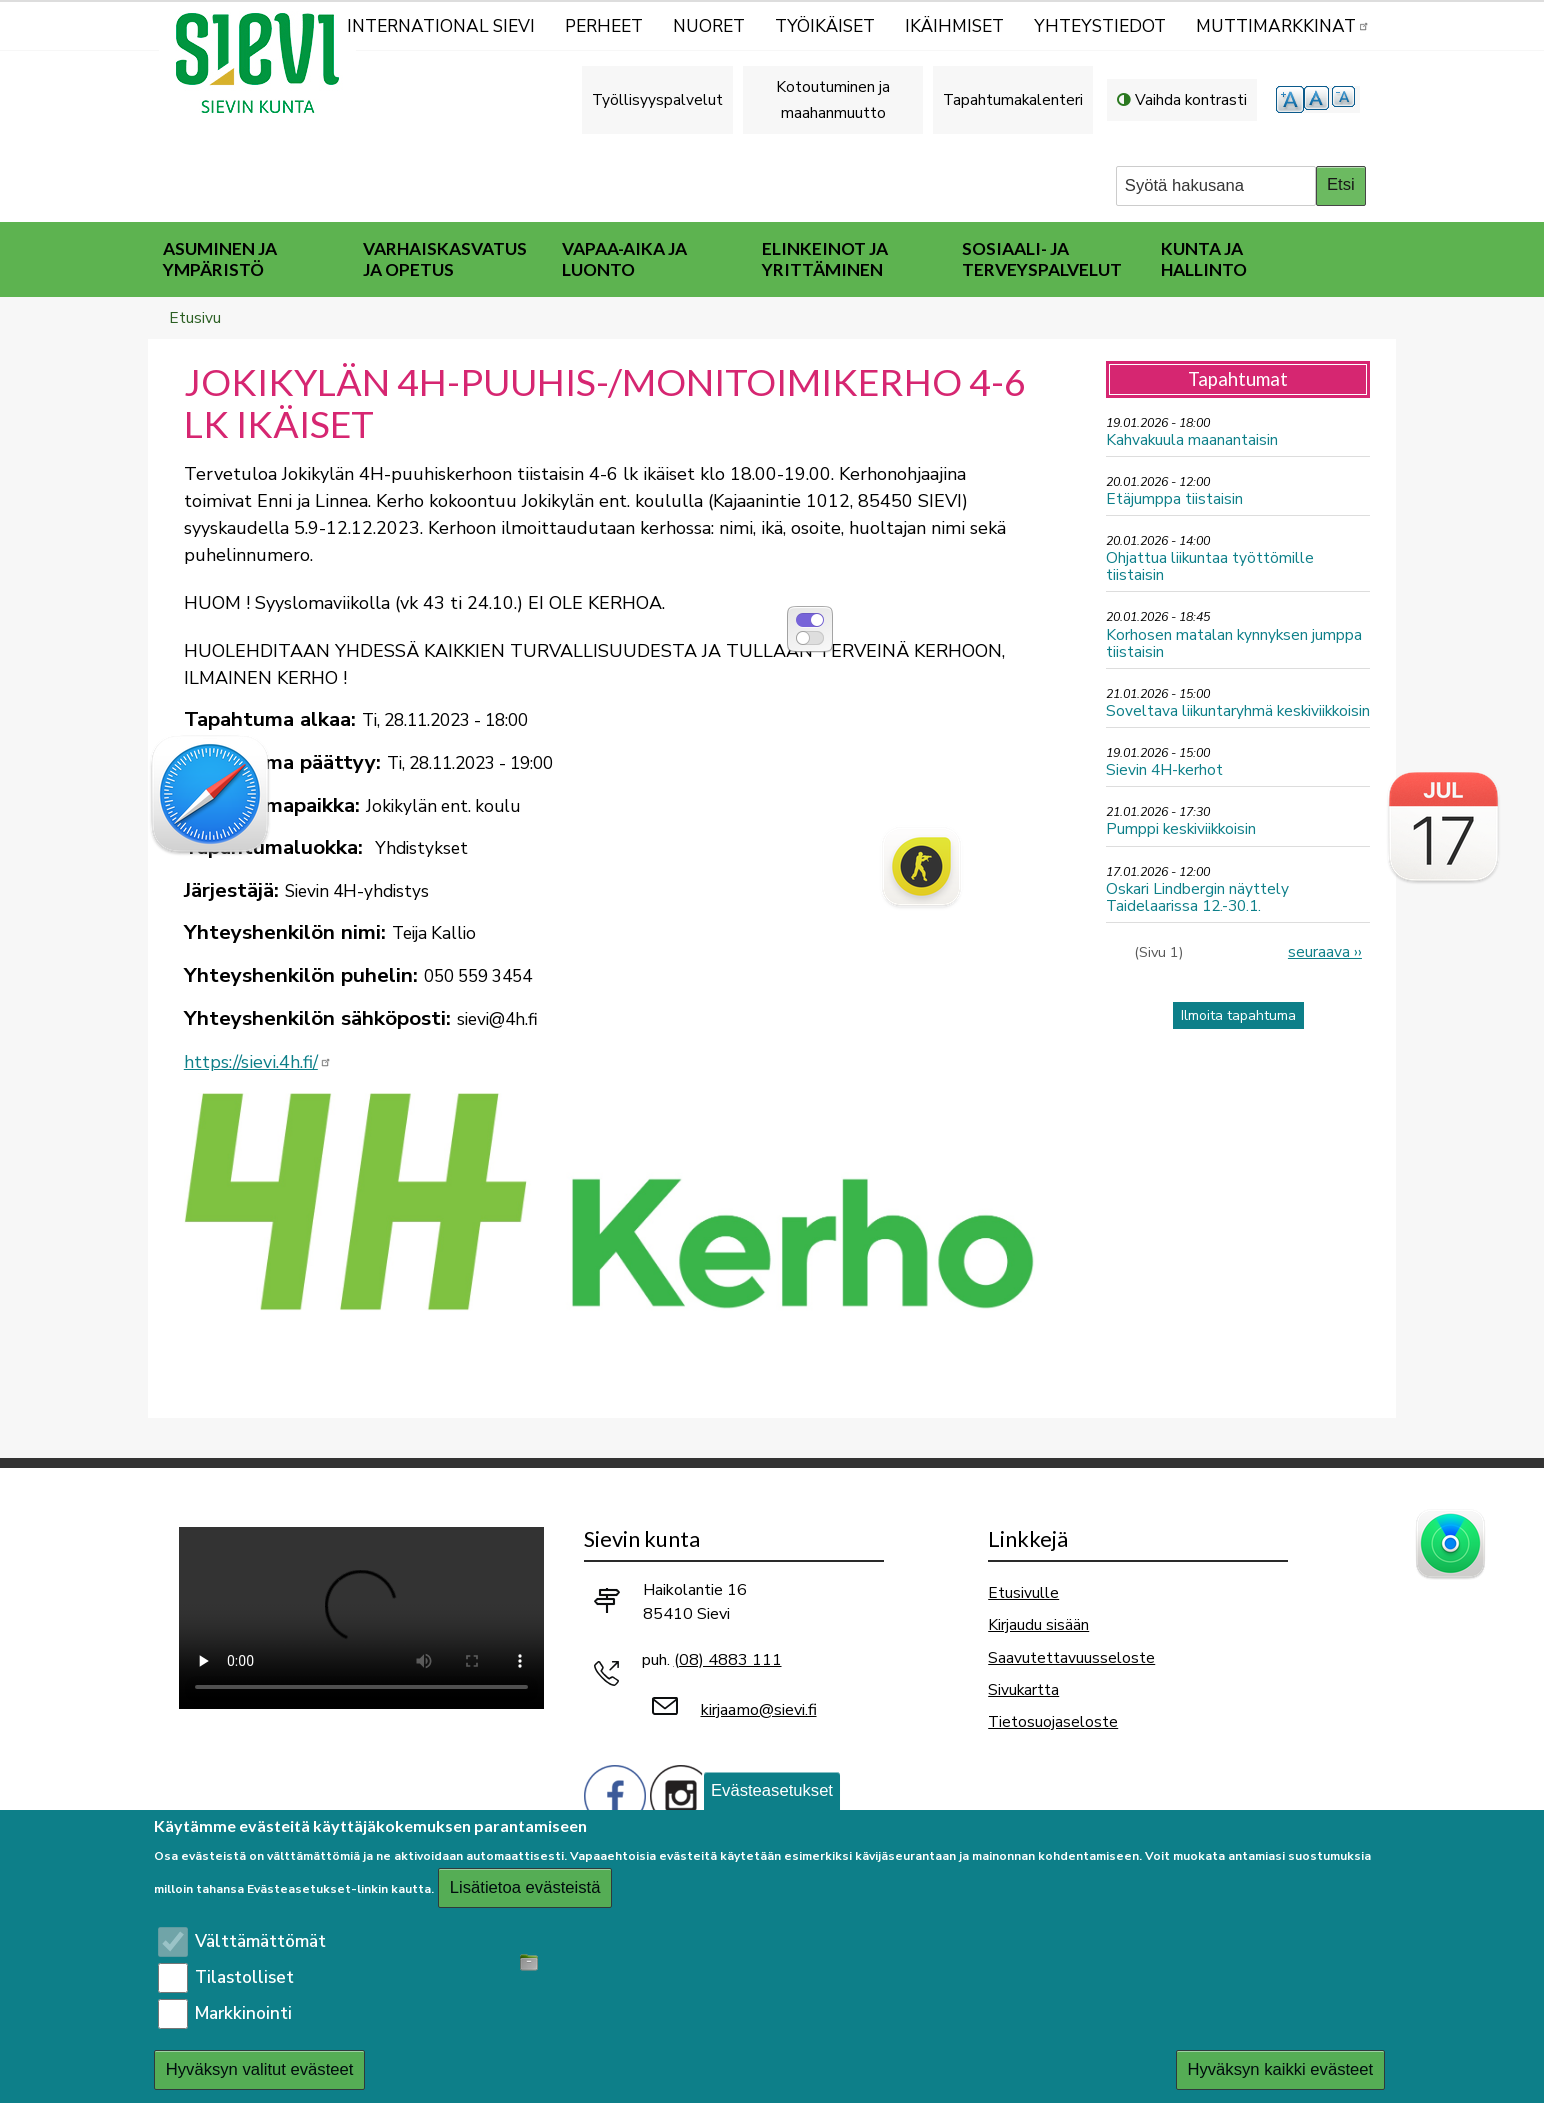 Image resolution: width=1544 pixels, height=2103 pixels. What do you see at coordinates (921, 866) in the screenshot?
I see `launch counter-strike: condition zero` at bounding box center [921, 866].